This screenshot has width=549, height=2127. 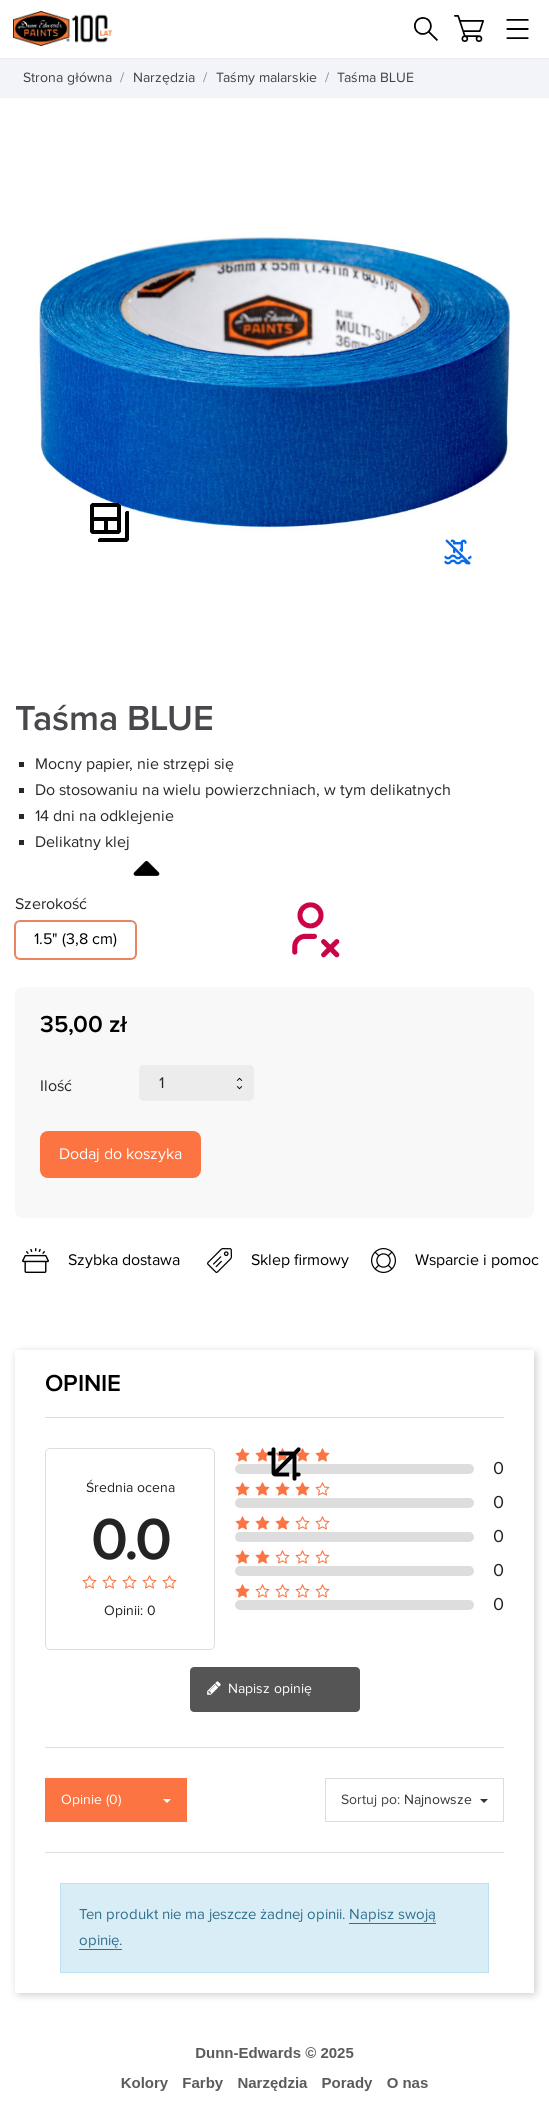 I want to click on create a backup of table data, so click(x=109, y=522).